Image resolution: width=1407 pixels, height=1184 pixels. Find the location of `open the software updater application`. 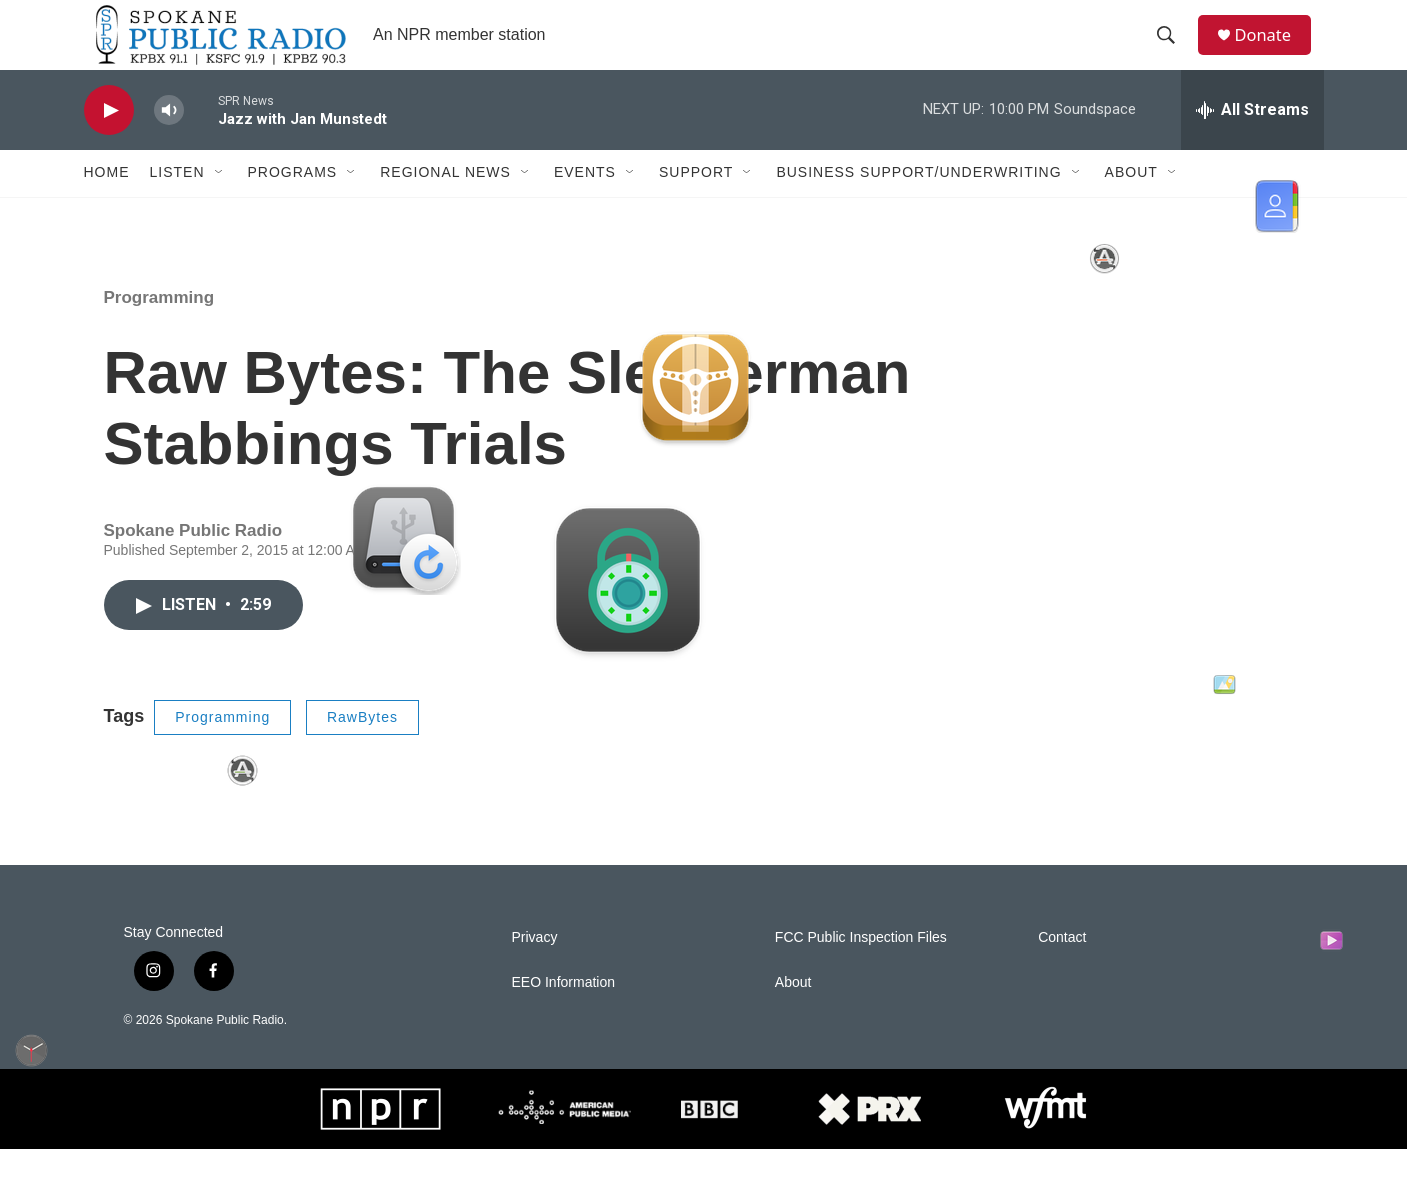

open the software updater application is located at coordinates (242, 770).